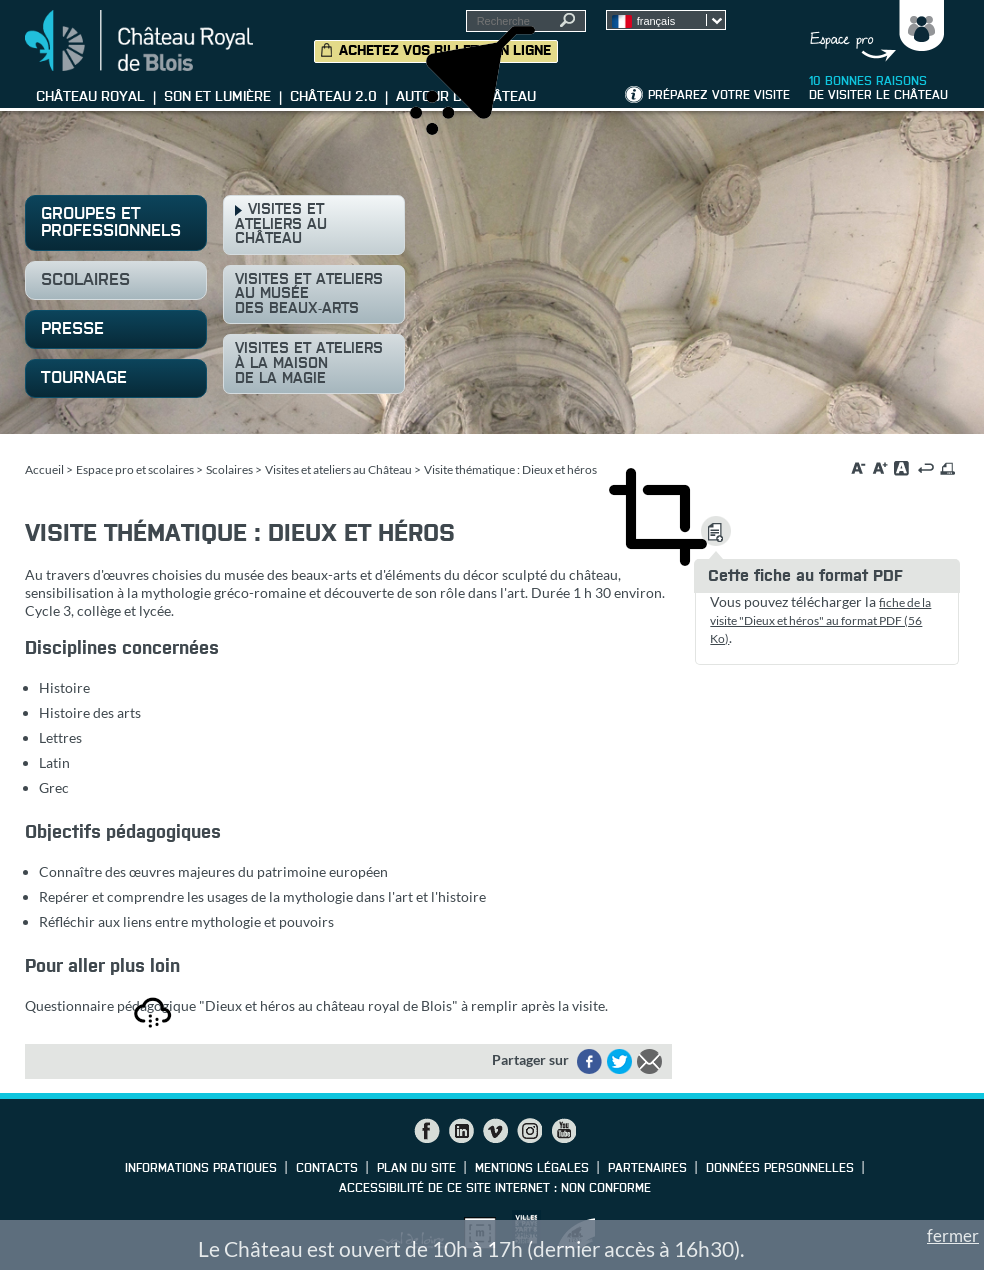 The width and height of the screenshot is (984, 1270). I want to click on indicates snowy weather conditions, so click(152, 1011).